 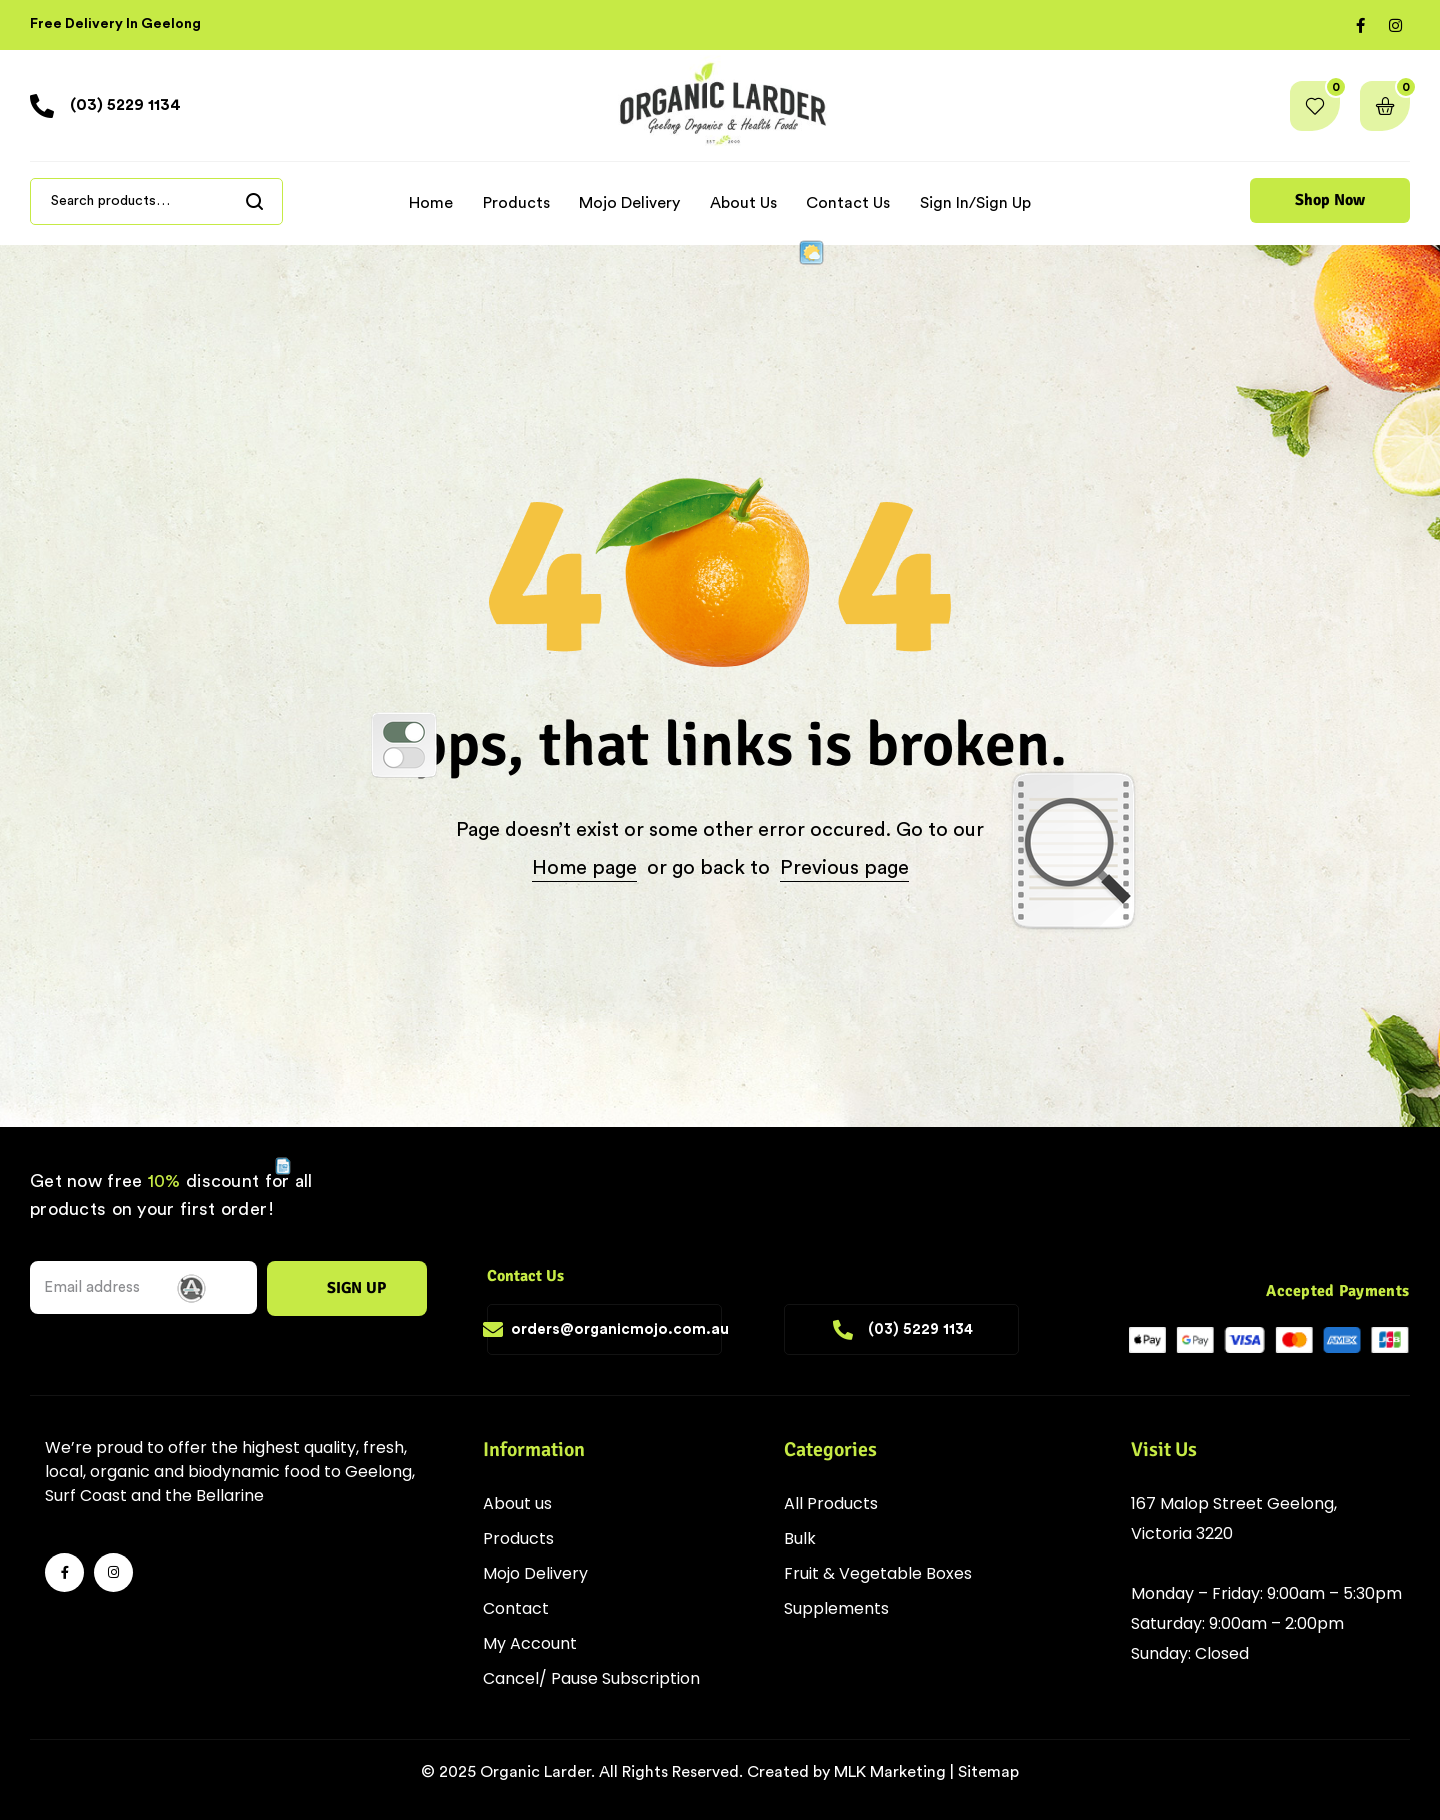 I want to click on open the log viewer application, so click(x=1073, y=850).